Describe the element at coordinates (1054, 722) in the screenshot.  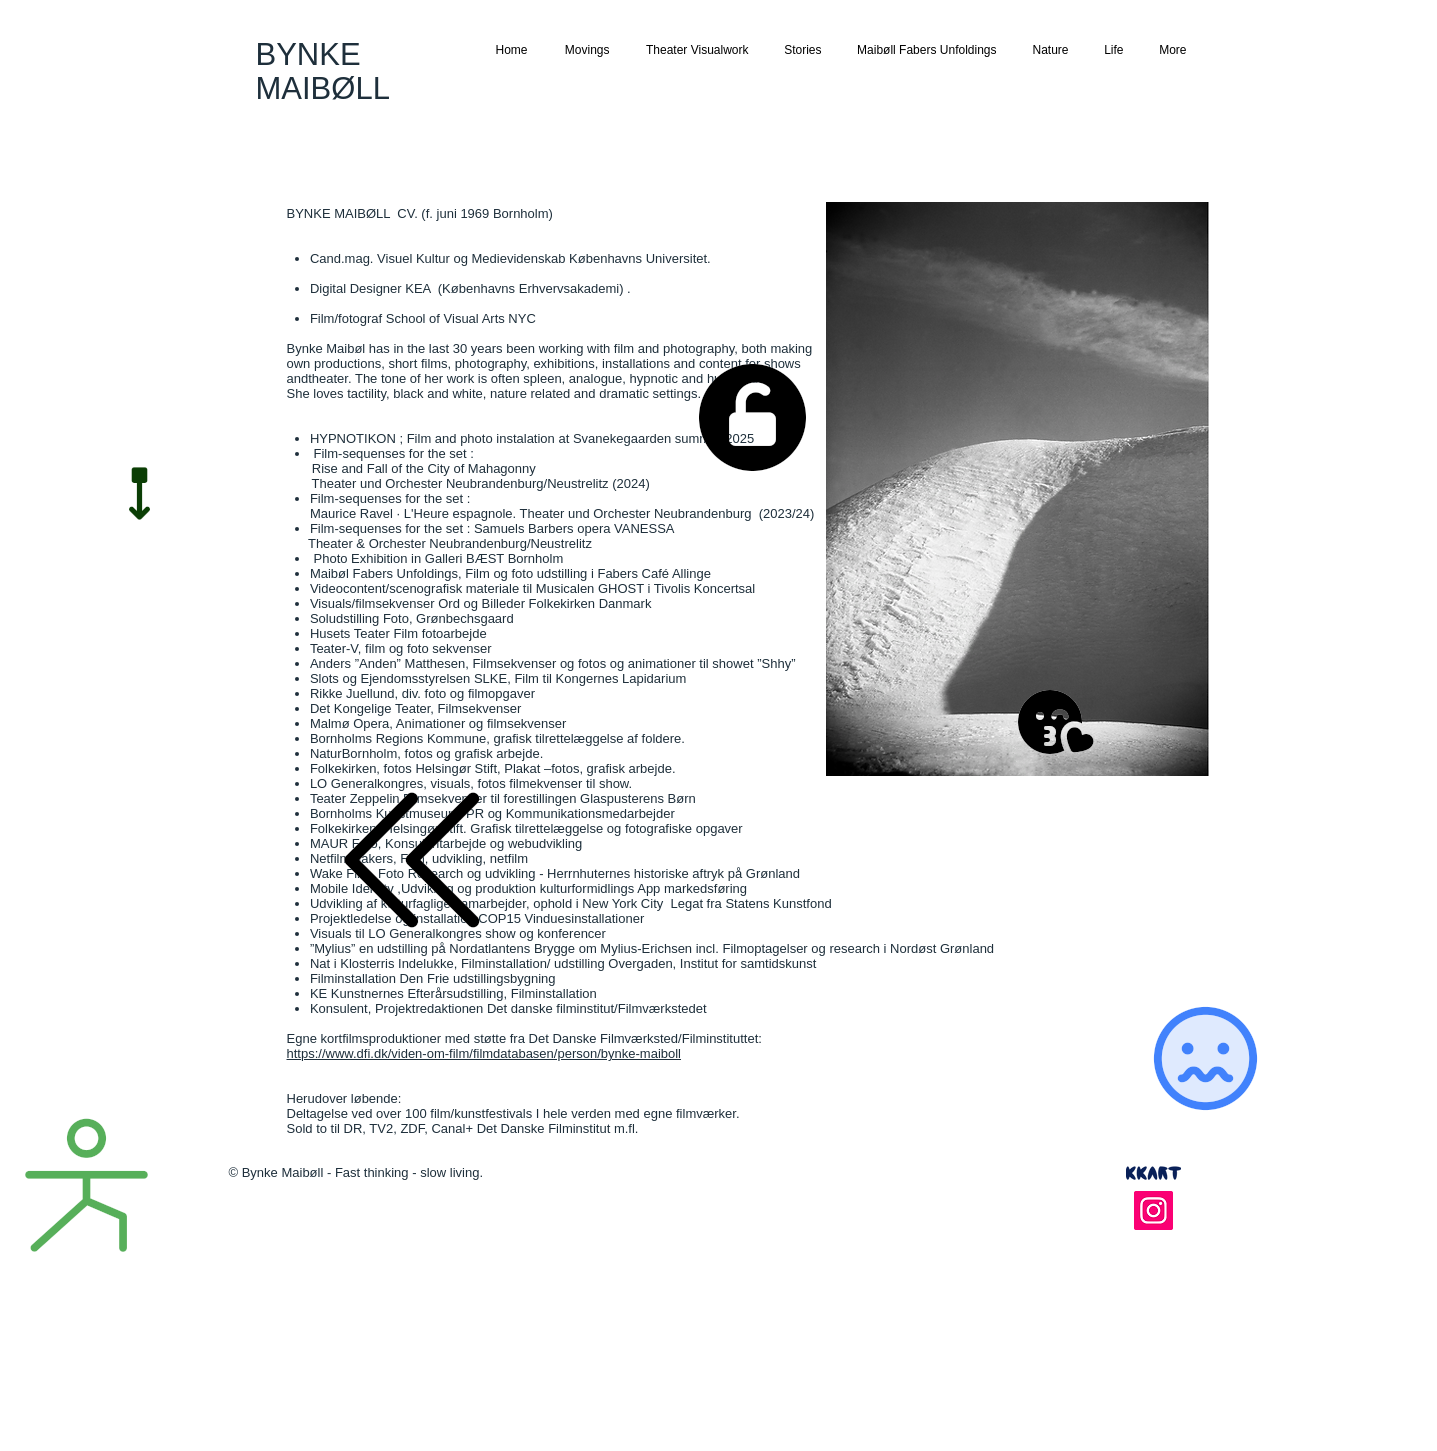
I see `send a kiss or flirty reaction` at that location.